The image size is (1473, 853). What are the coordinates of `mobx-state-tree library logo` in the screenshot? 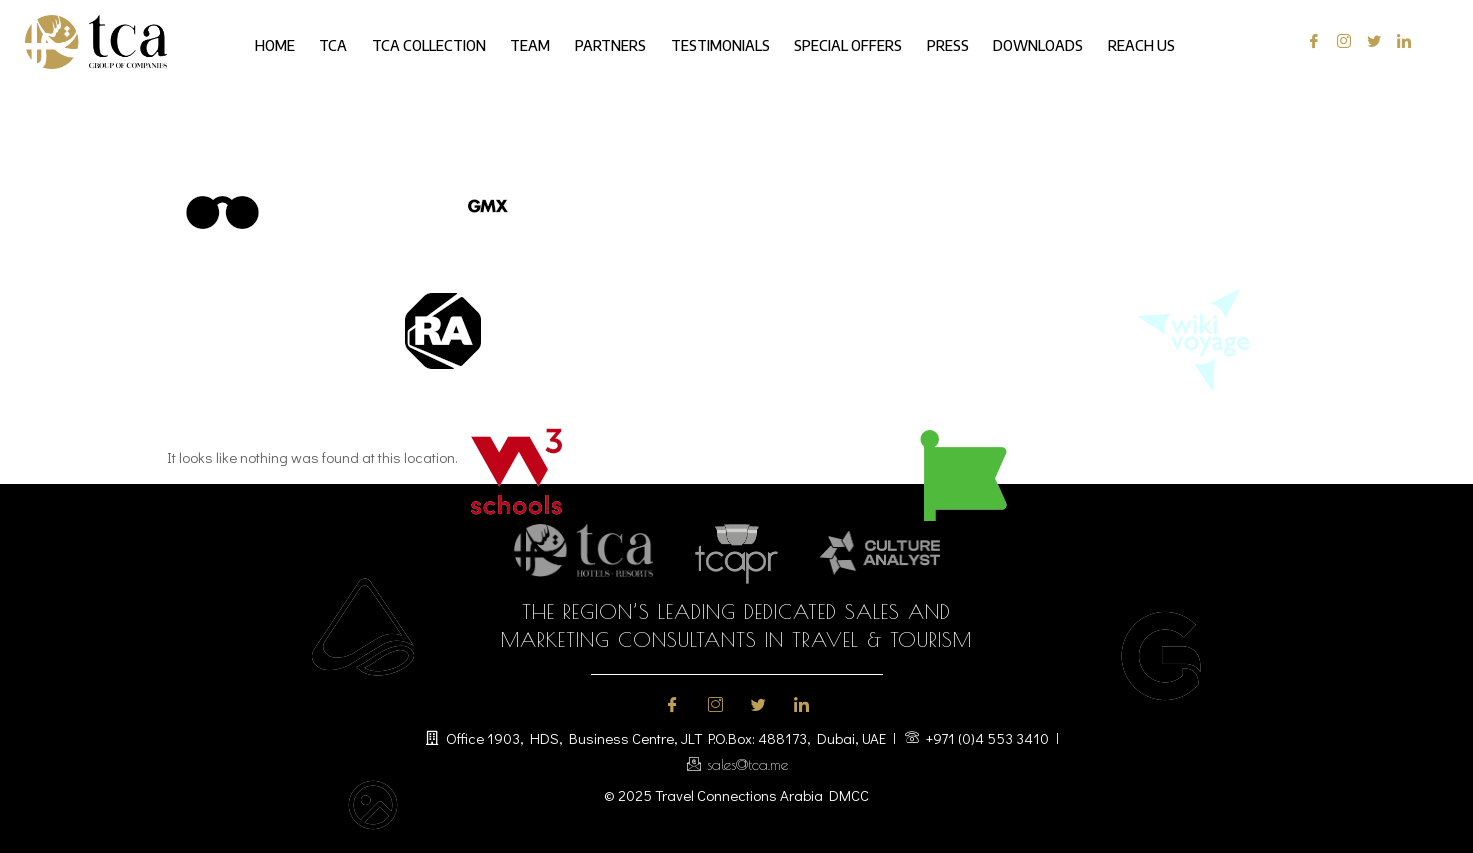 It's located at (363, 627).